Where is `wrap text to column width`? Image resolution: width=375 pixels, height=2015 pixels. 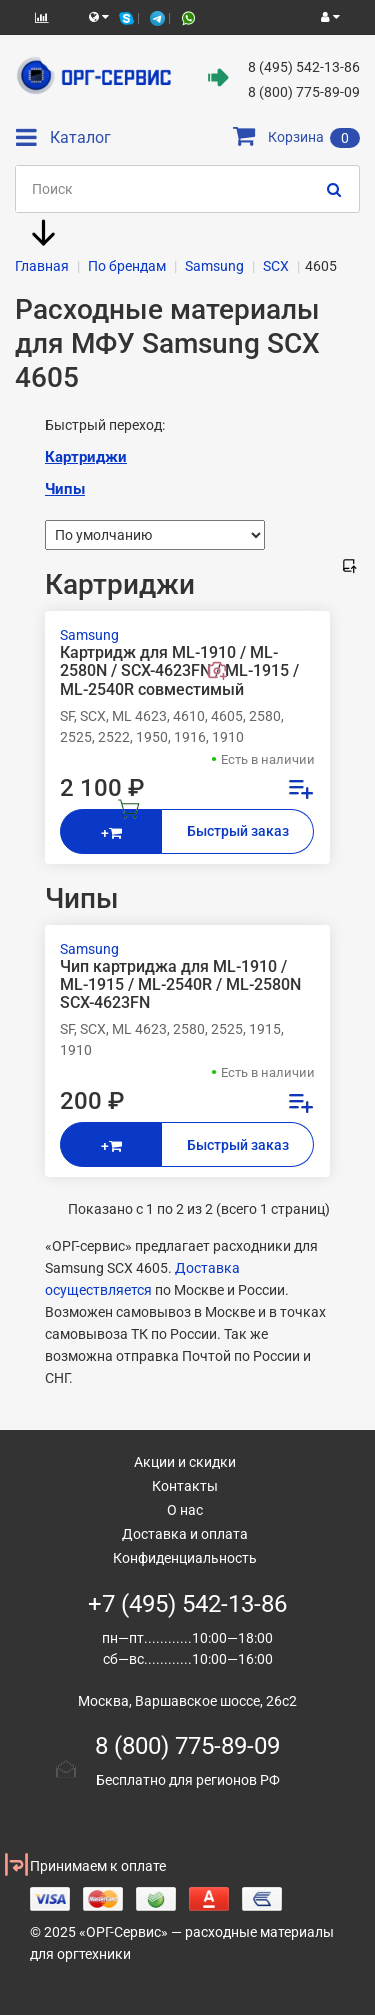
wrap text to column width is located at coordinates (16, 1864).